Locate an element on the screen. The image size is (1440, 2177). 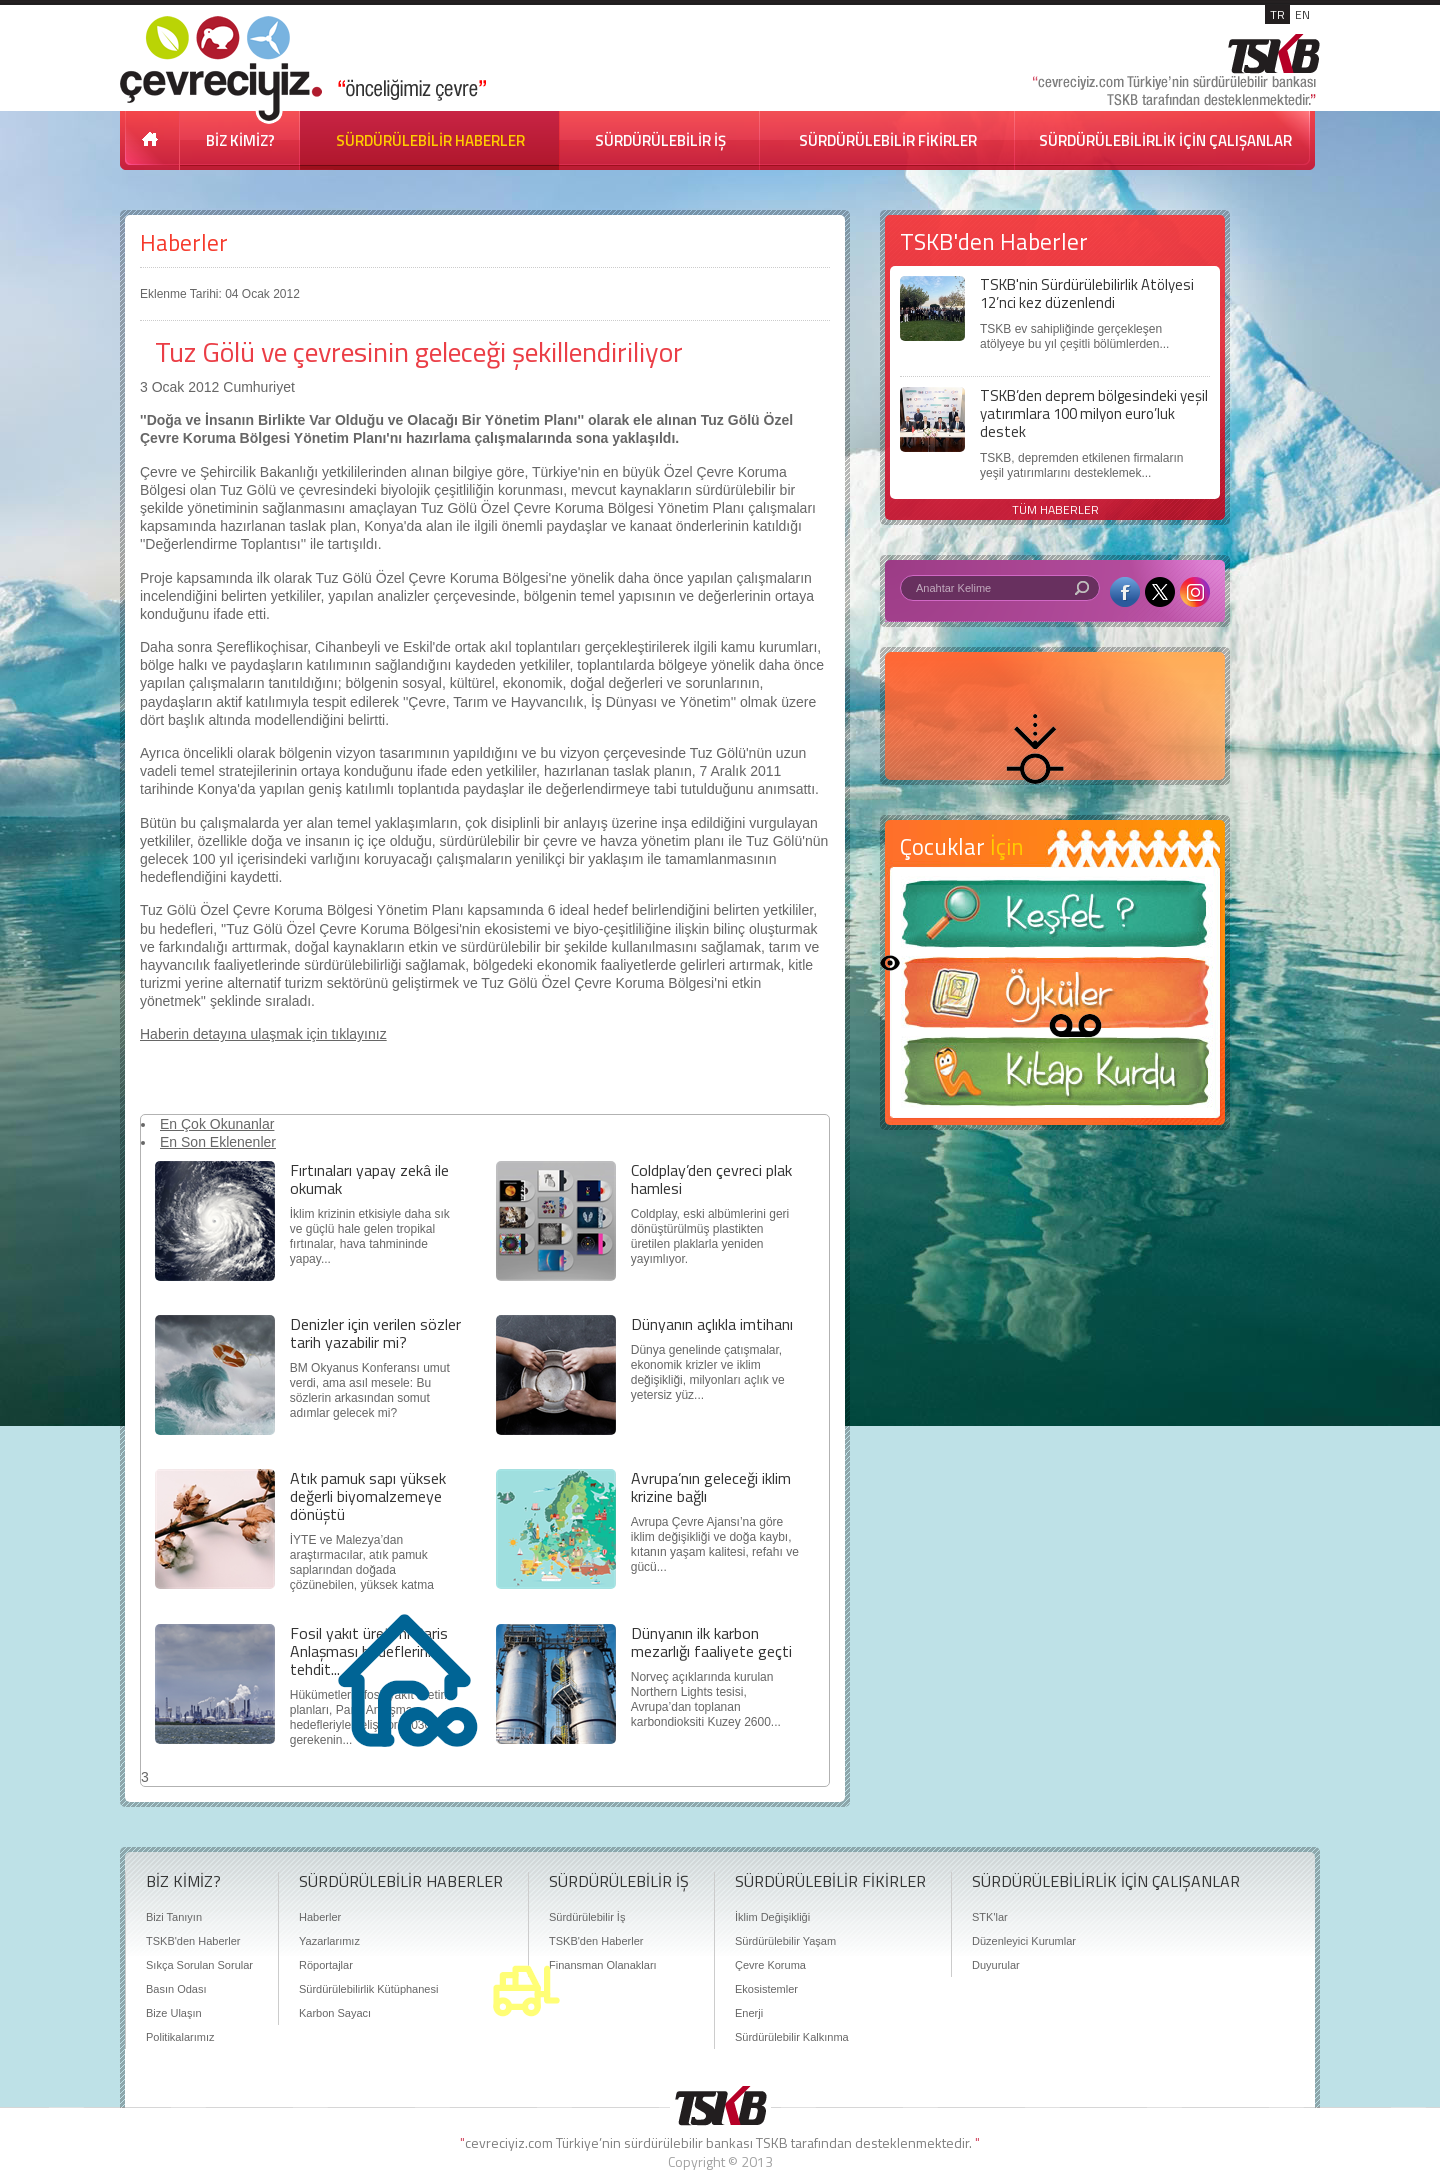
access voicemail messages is located at coordinates (1075, 1025).